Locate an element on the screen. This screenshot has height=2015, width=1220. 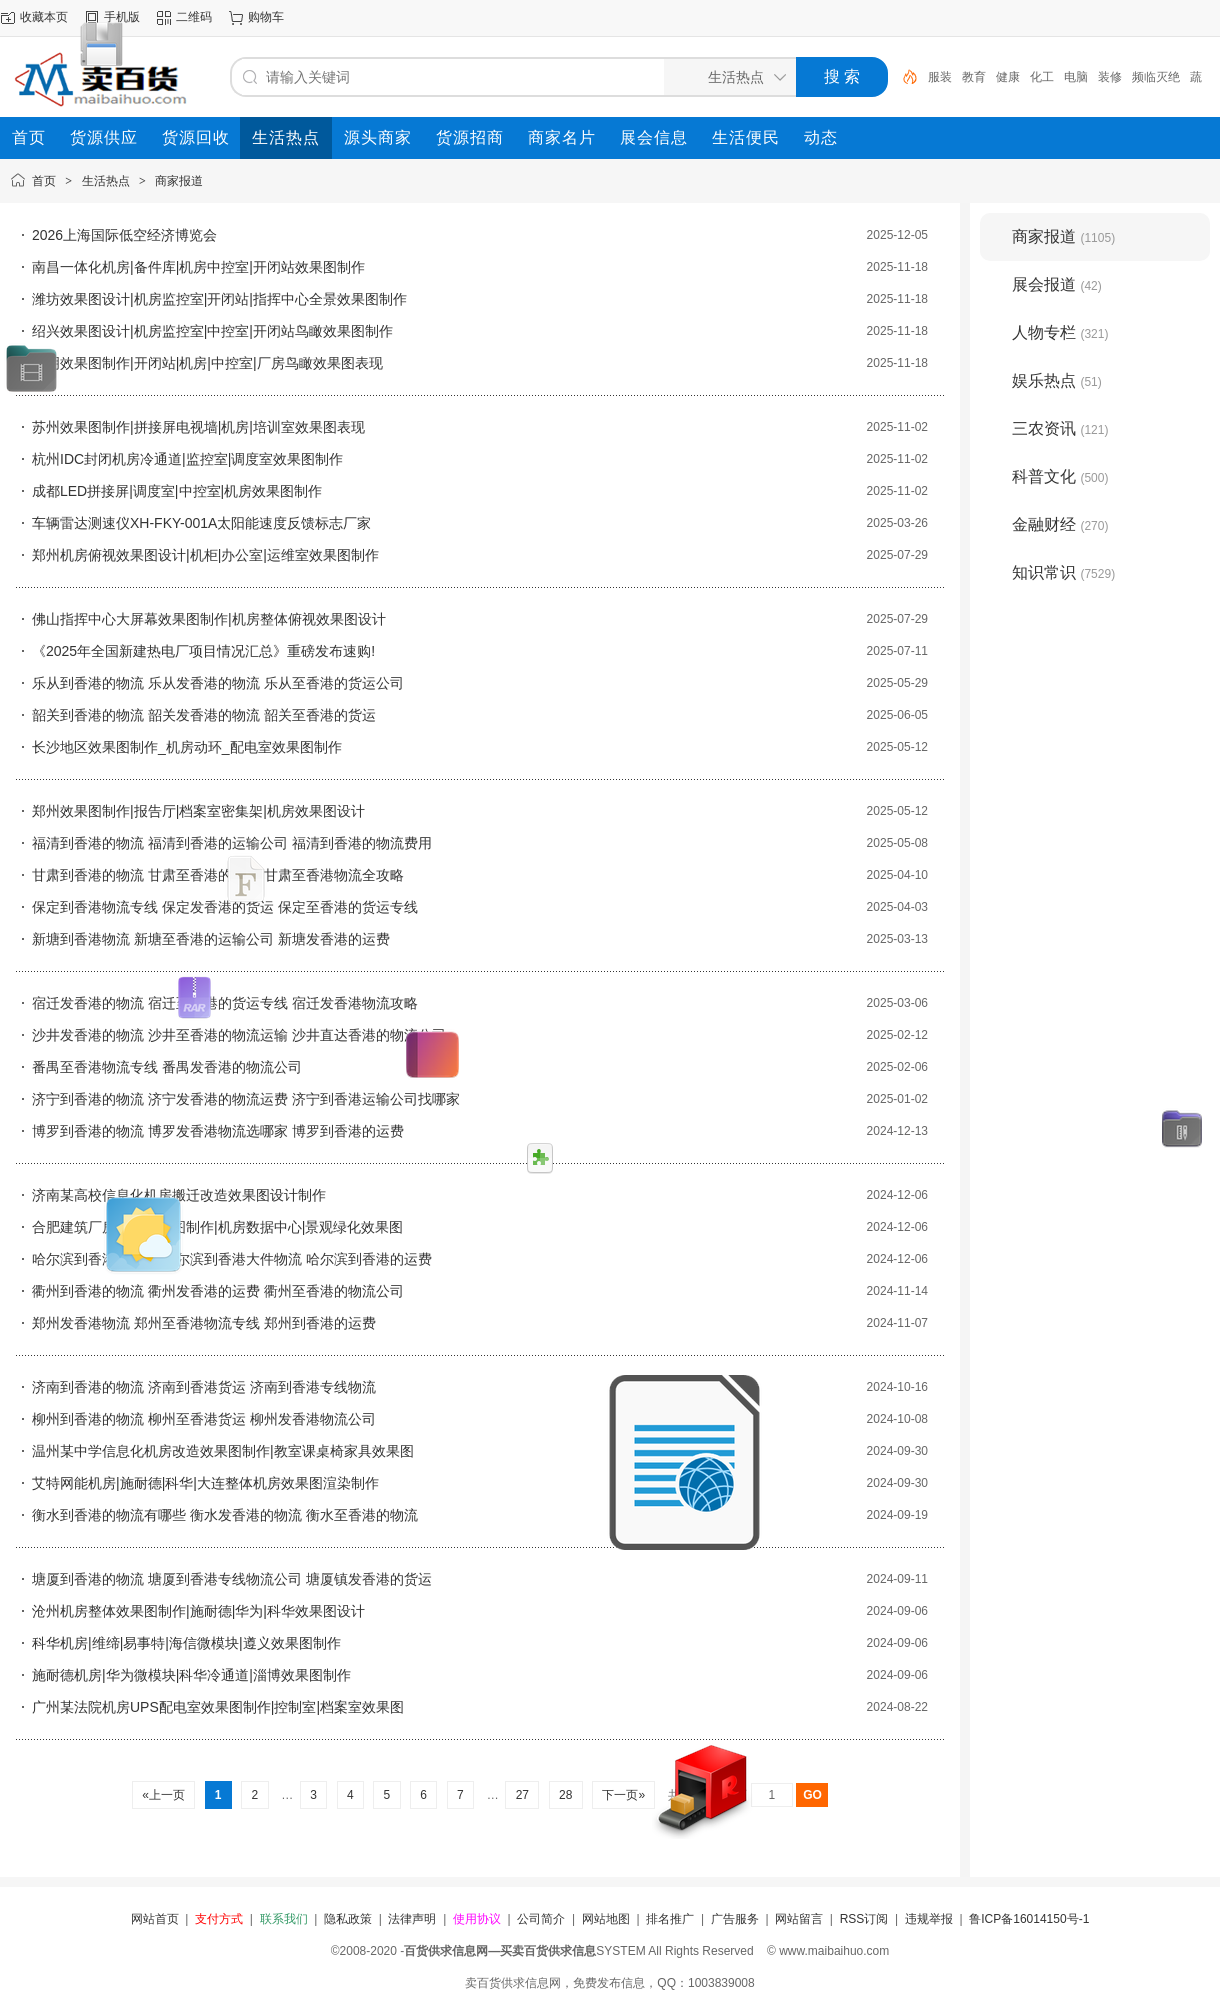
open the weather app is located at coordinates (143, 1234).